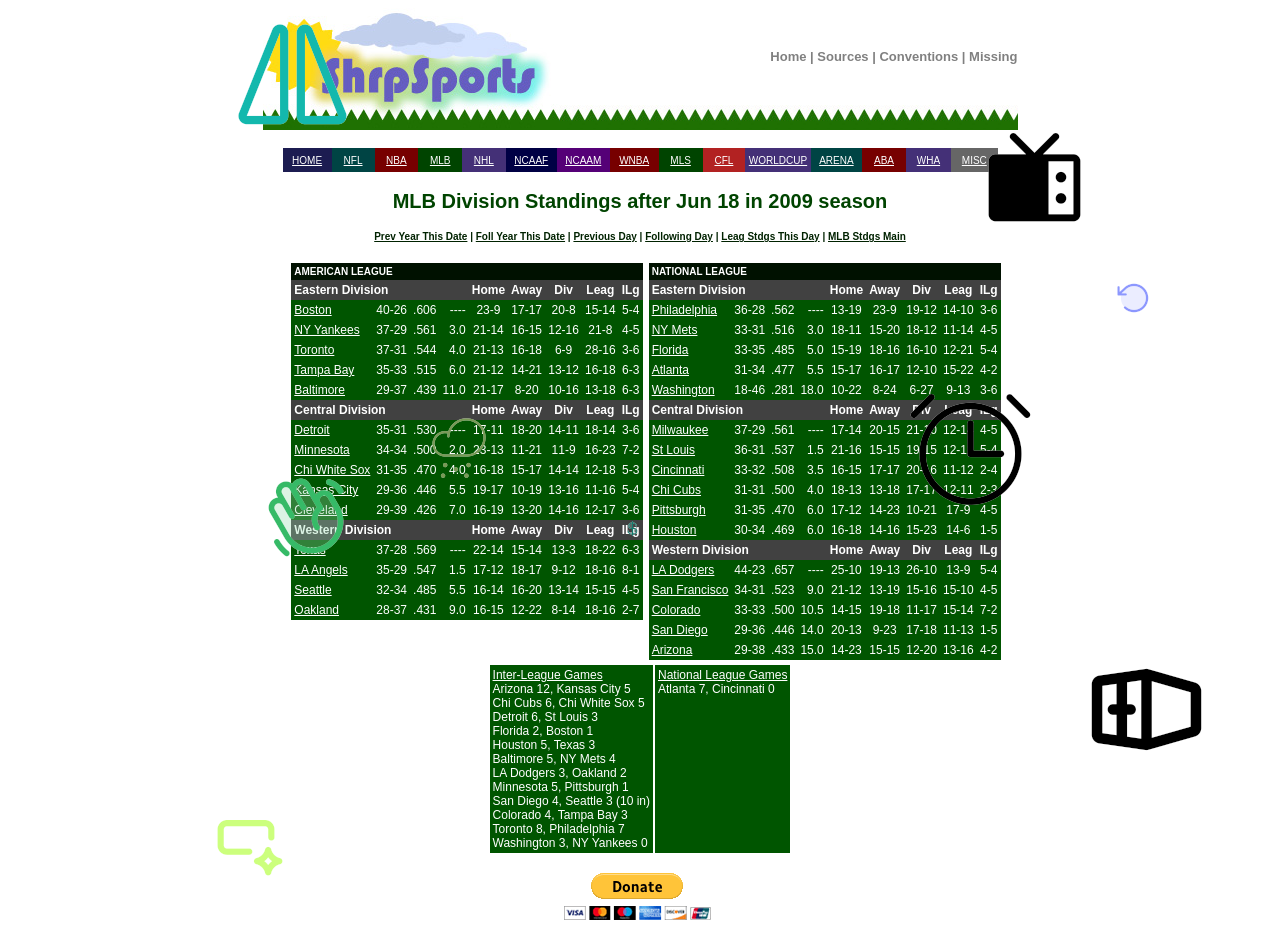  Describe the element at coordinates (1034, 182) in the screenshot. I see `access TV or video streaming content` at that location.